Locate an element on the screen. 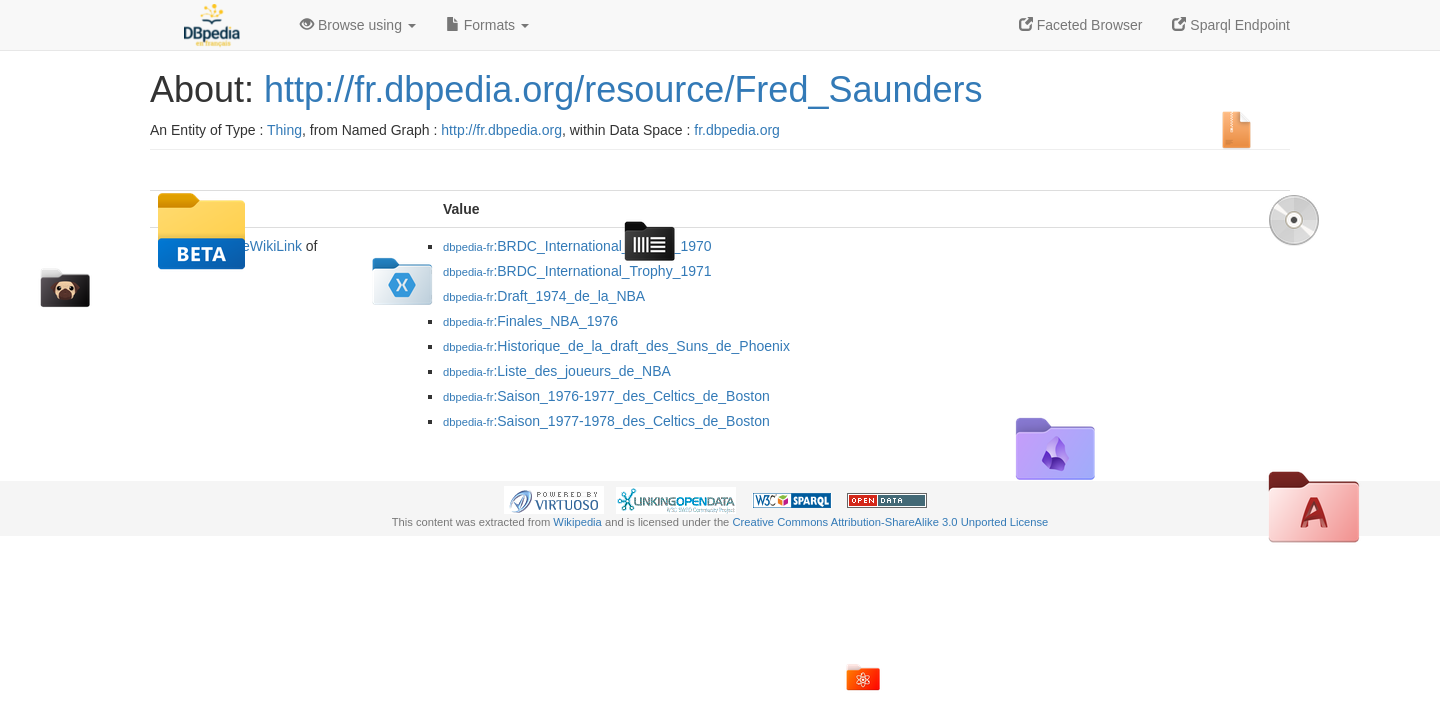 The width and height of the screenshot is (1440, 720). open physics course materials folder is located at coordinates (863, 678).